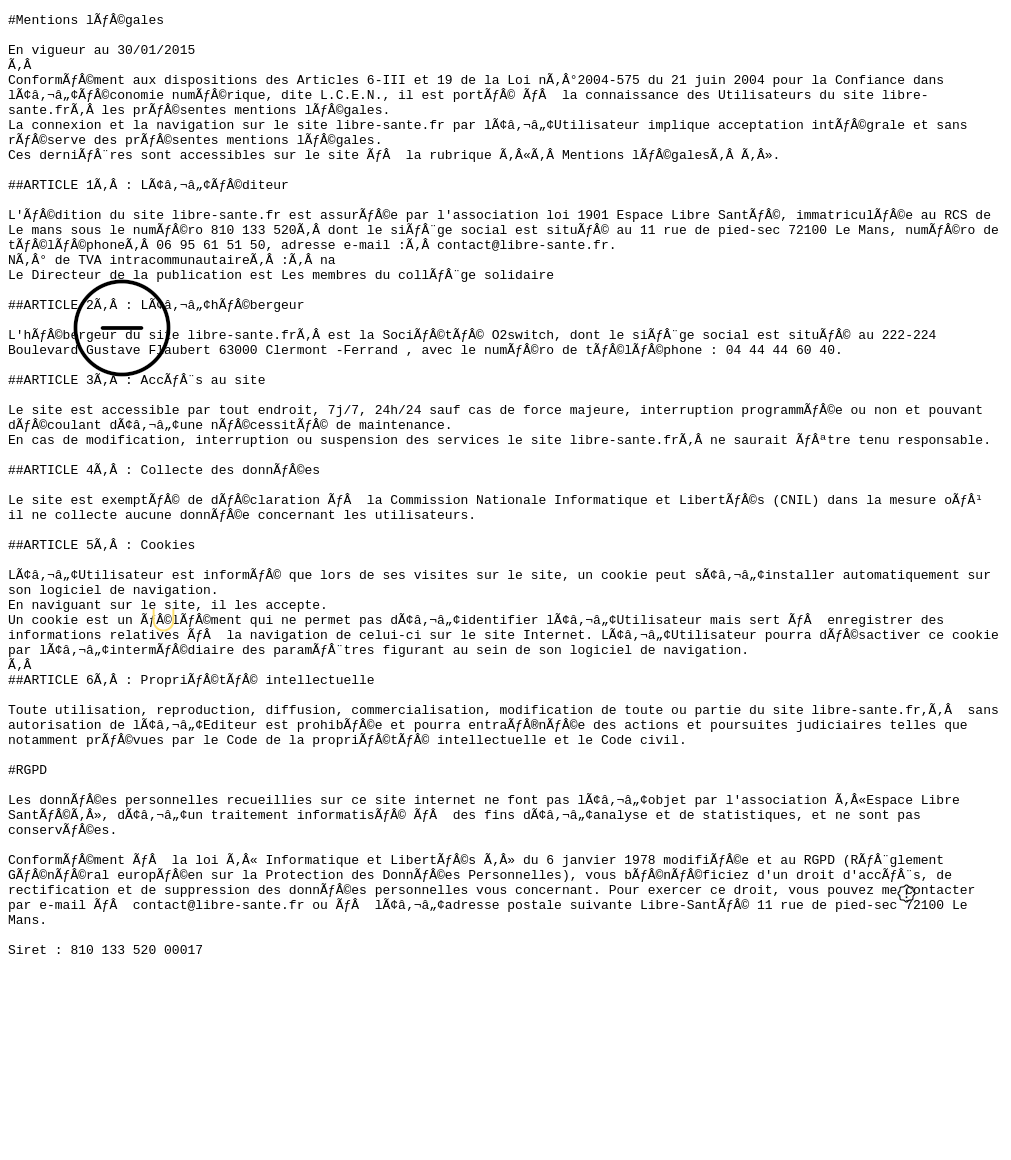 The image size is (1011, 1160). I want to click on indicates a warning or alert requiring attention, so click(906, 893).